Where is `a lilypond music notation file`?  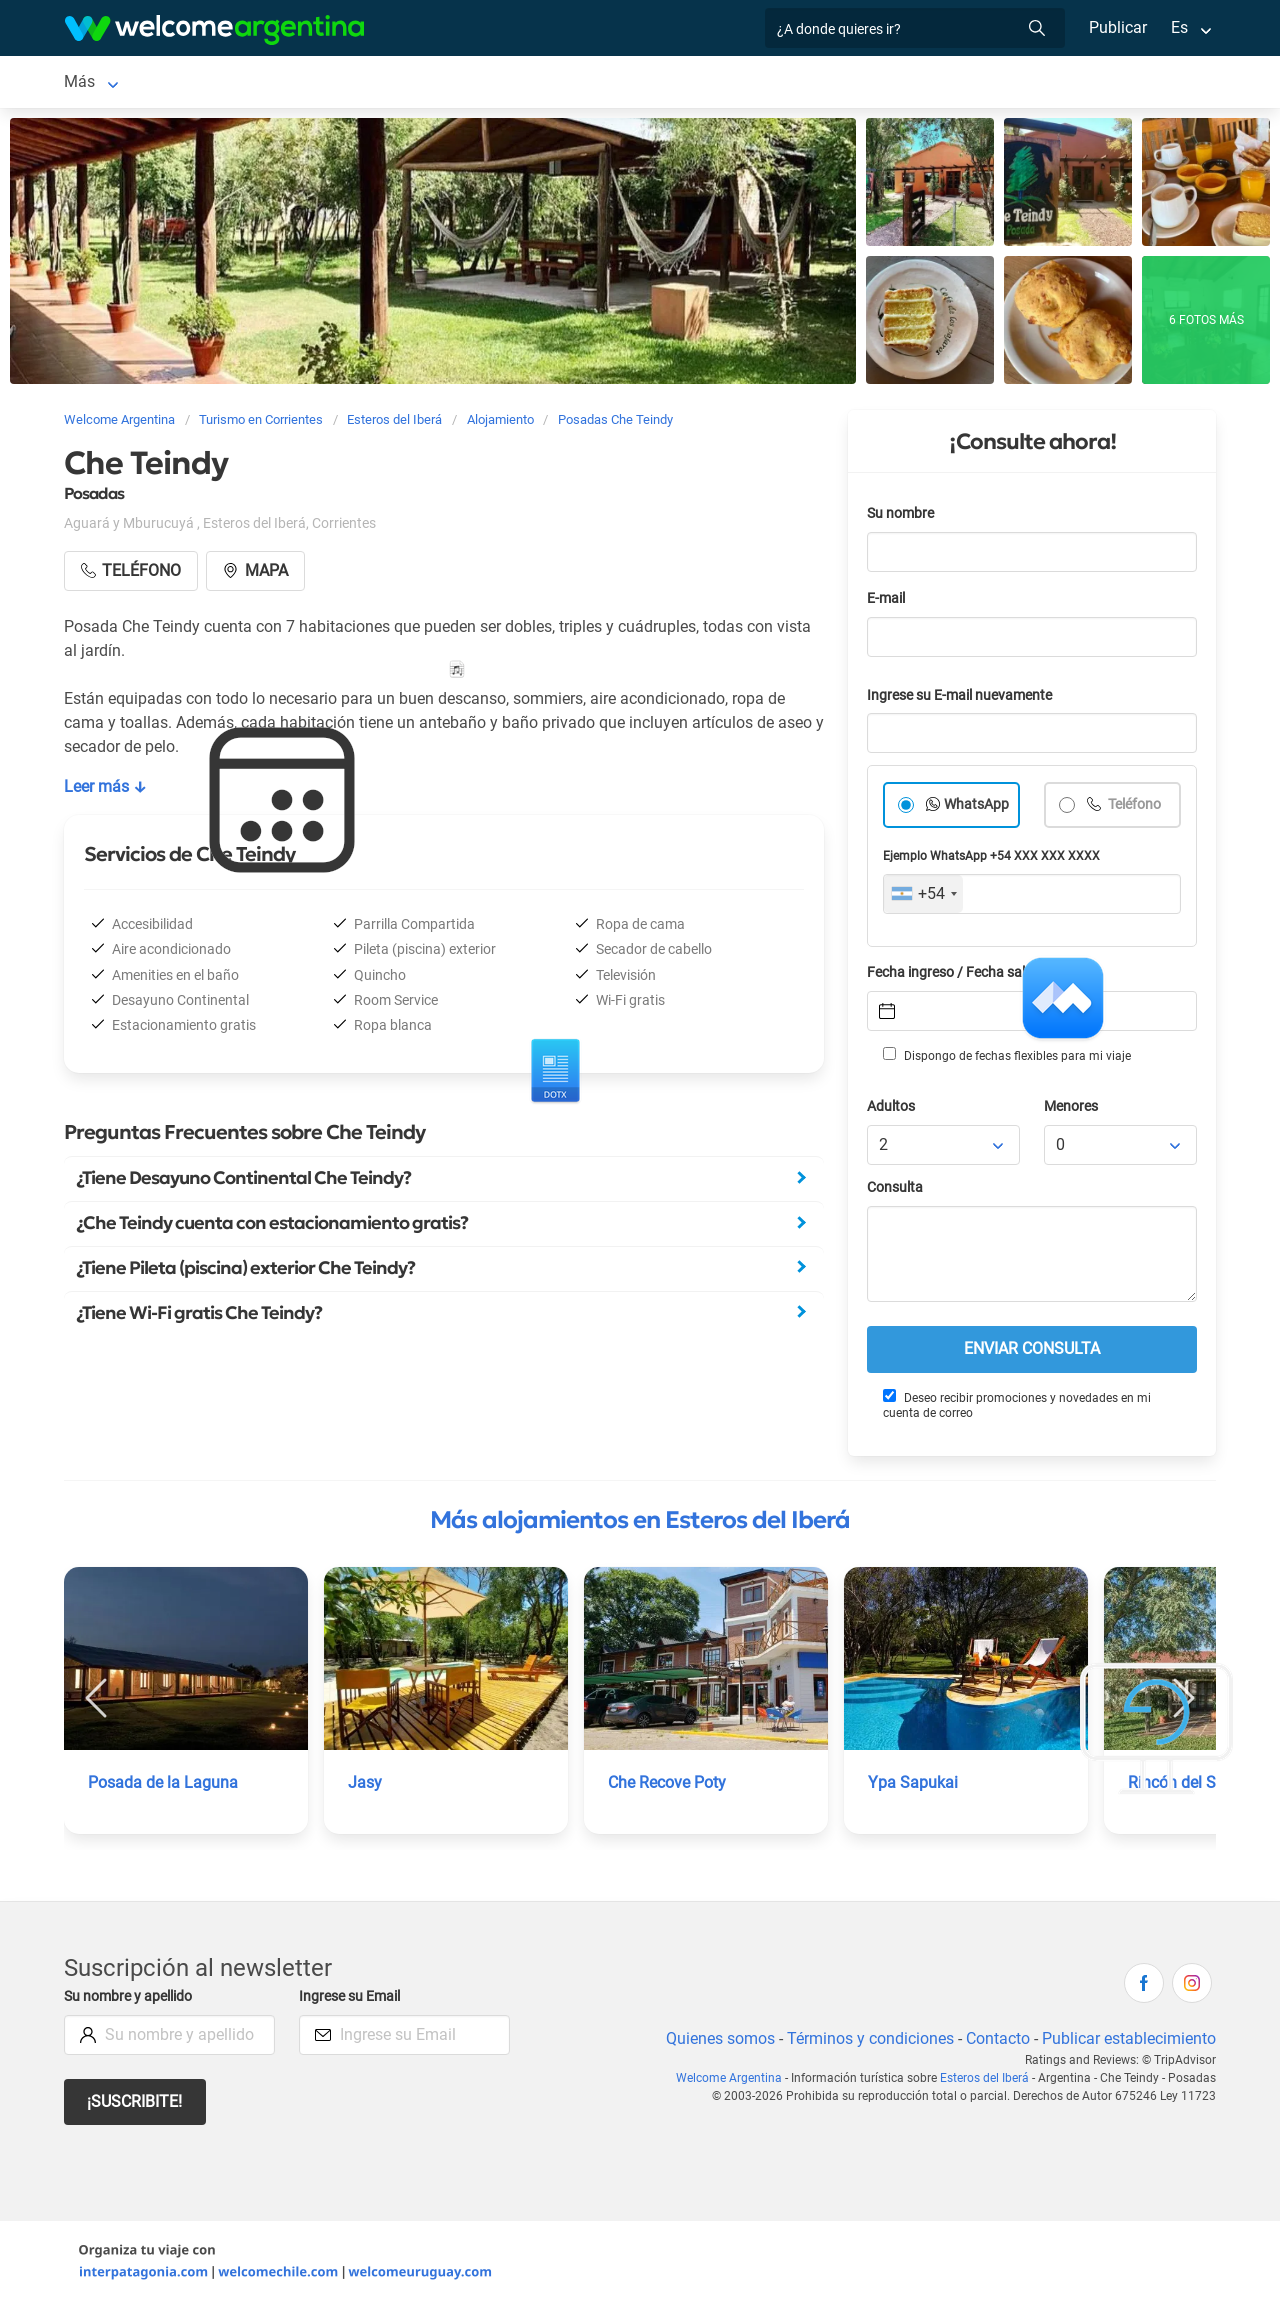
a lilypond music notation file is located at coordinates (457, 669).